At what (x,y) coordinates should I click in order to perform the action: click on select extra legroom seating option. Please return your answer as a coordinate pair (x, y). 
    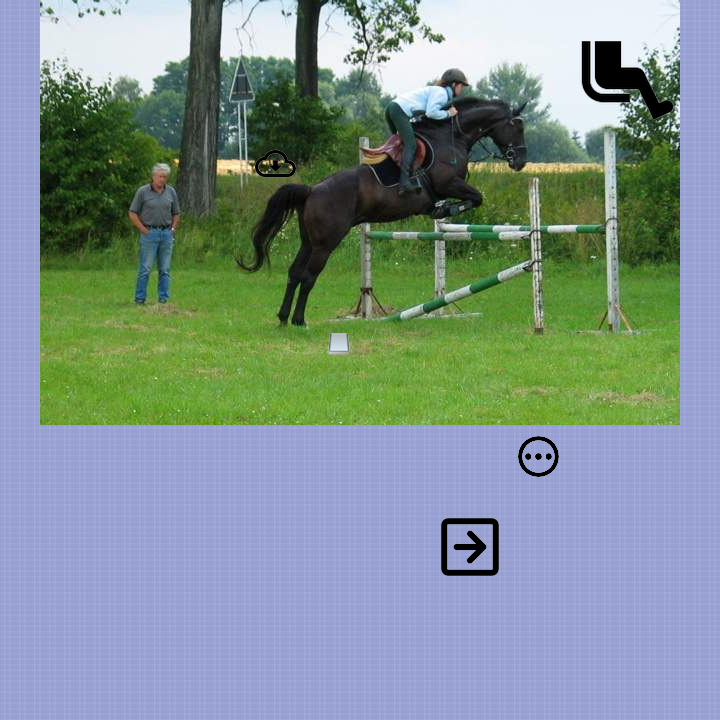
    Looking at the image, I should click on (625, 80).